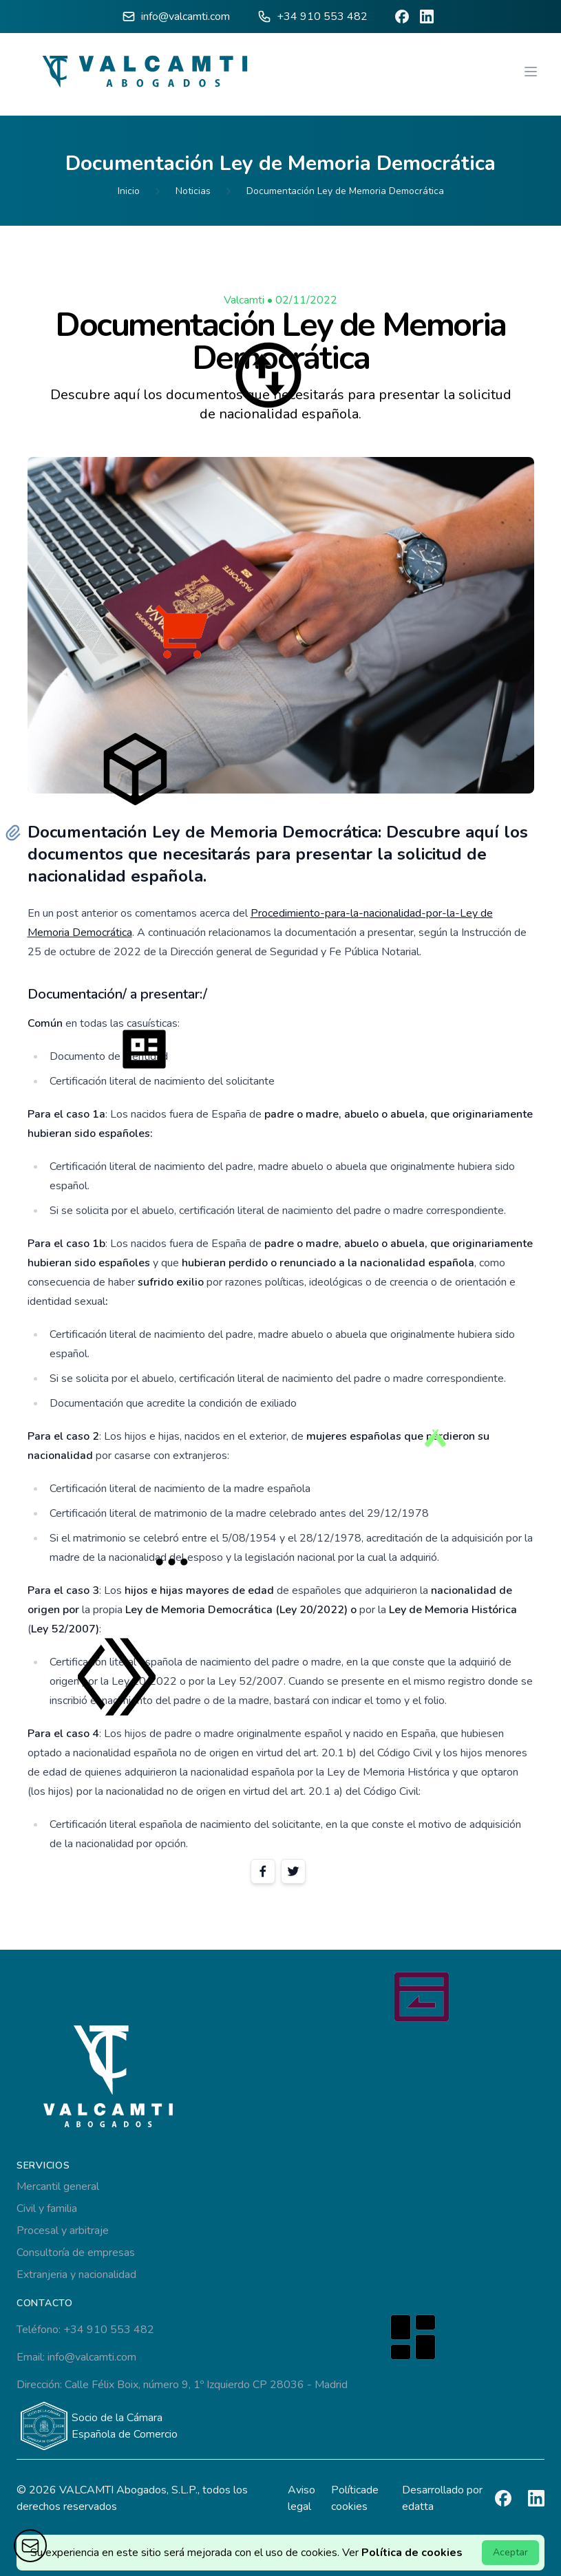  Describe the element at coordinates (435, 1438) in the screenshot. I see `open the Untappd app` at that location.